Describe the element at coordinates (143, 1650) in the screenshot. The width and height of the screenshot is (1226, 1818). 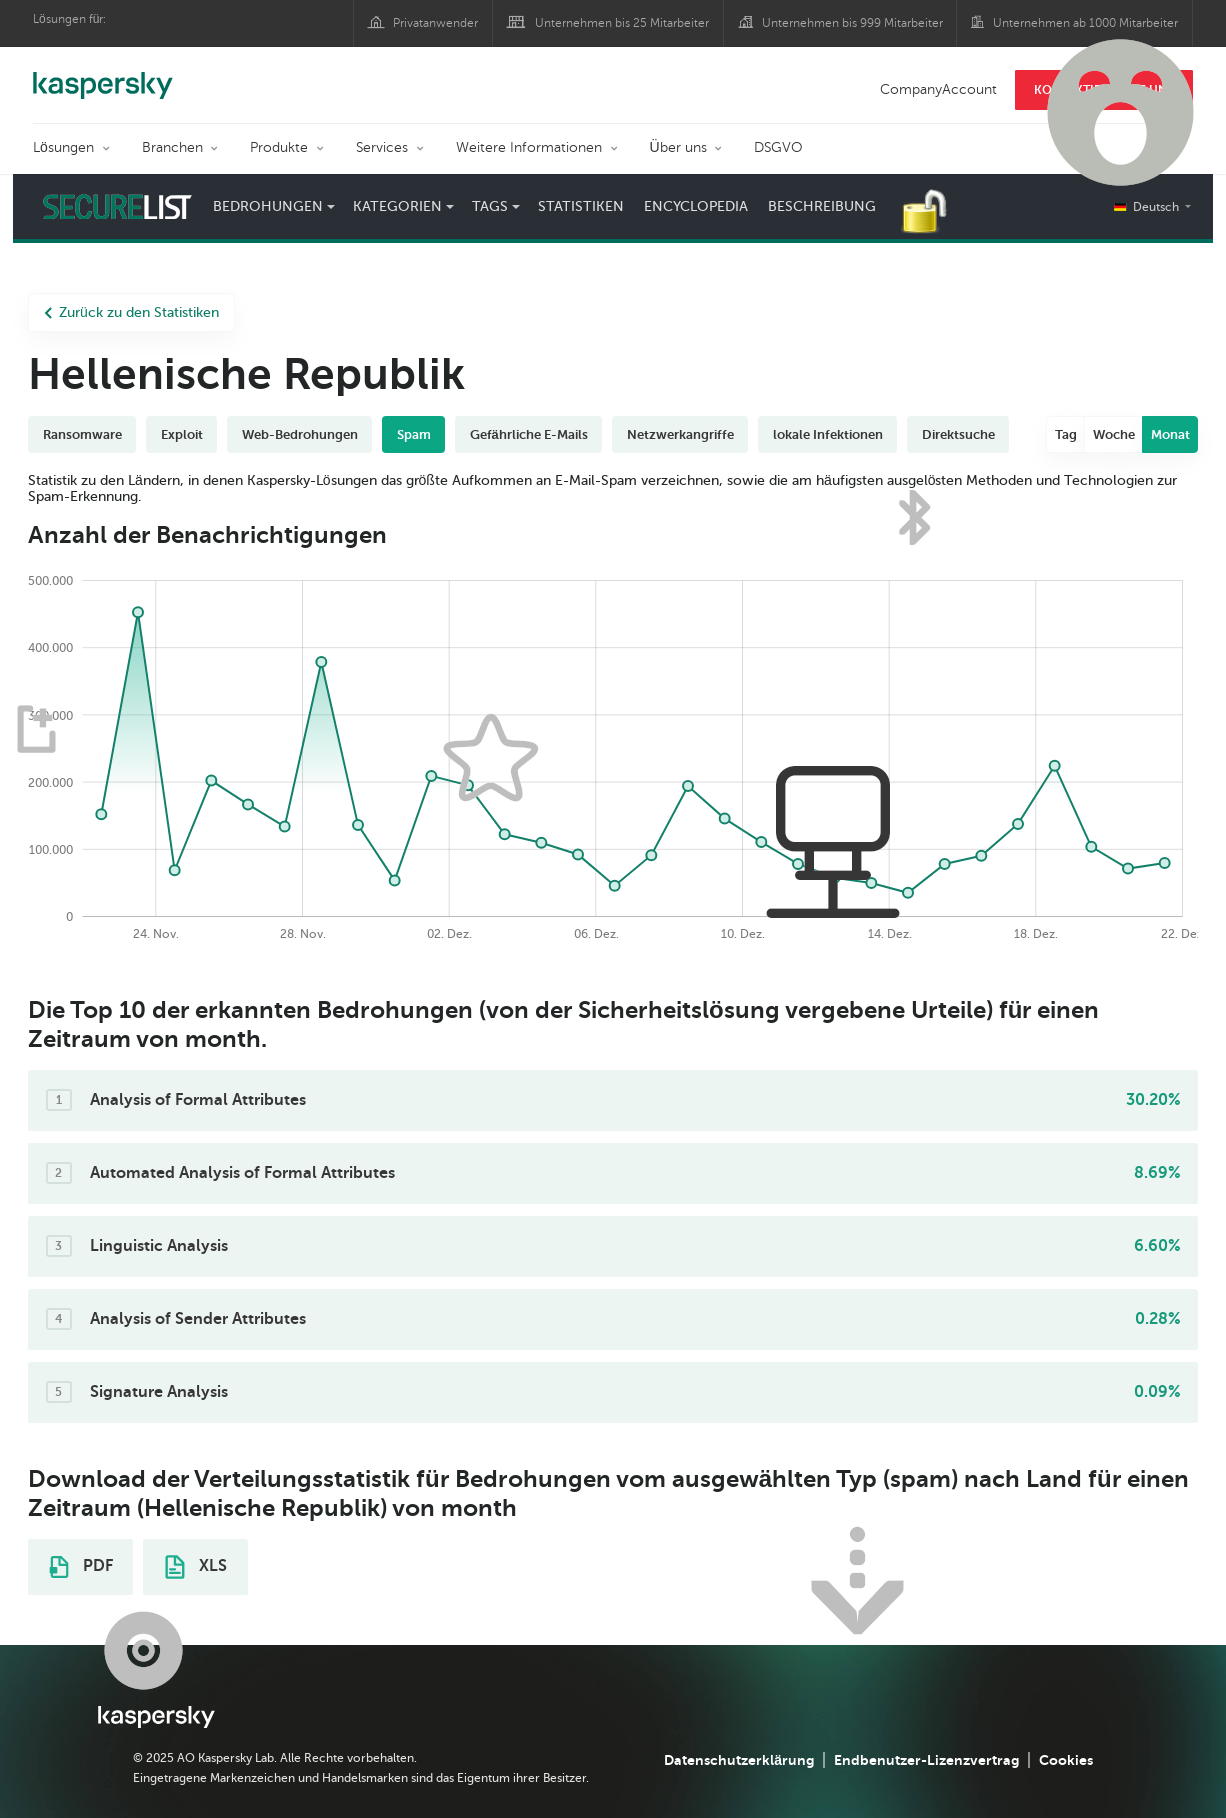
I see `access DVD or optical disc drive` at that location.